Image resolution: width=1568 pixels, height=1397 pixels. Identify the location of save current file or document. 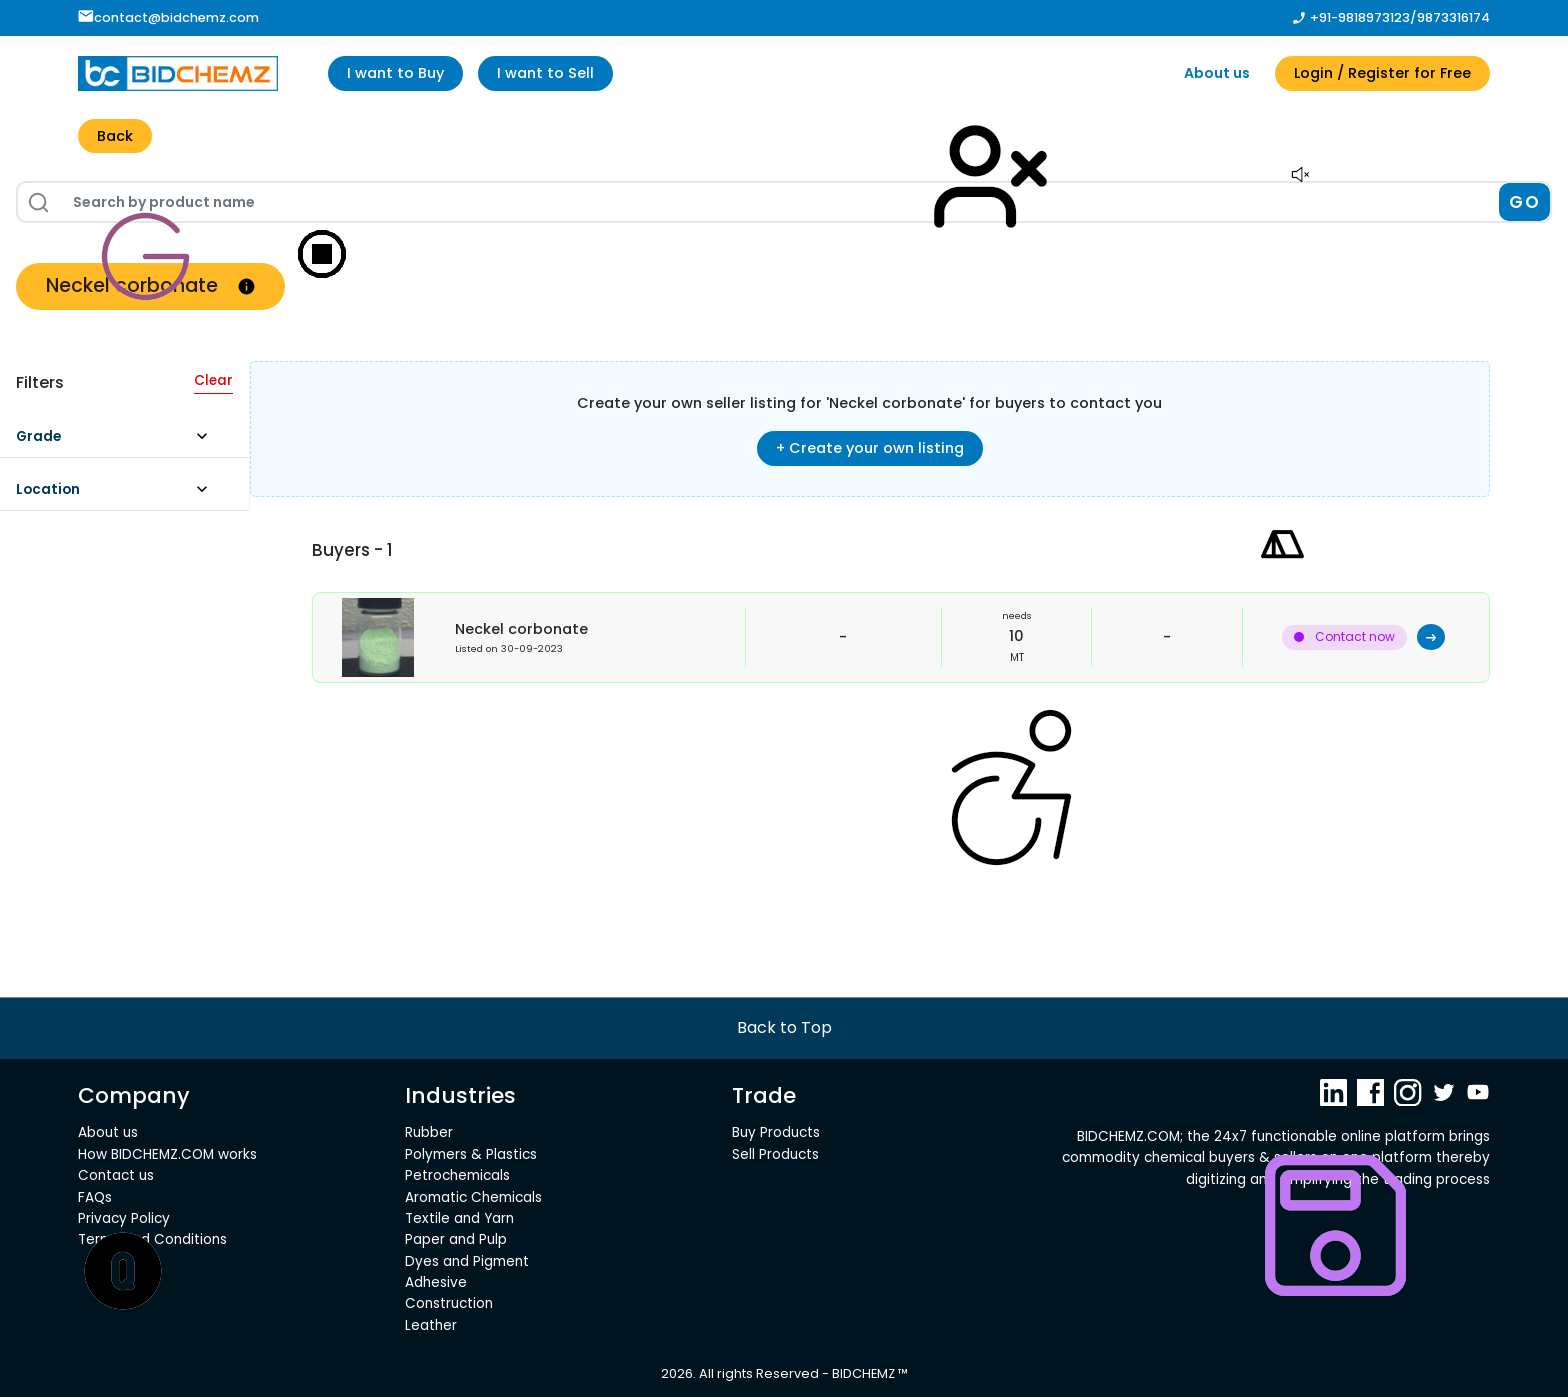
(1335, 1225).